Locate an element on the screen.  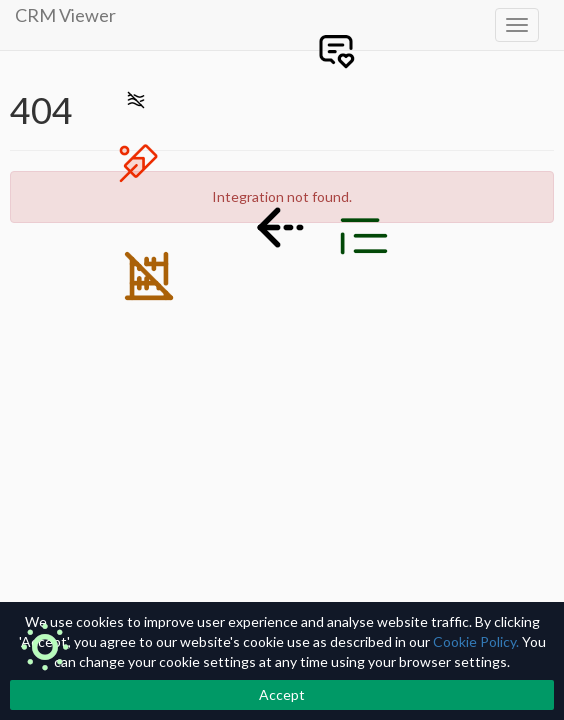
insert a block quote is located at coordinates (364, 235).